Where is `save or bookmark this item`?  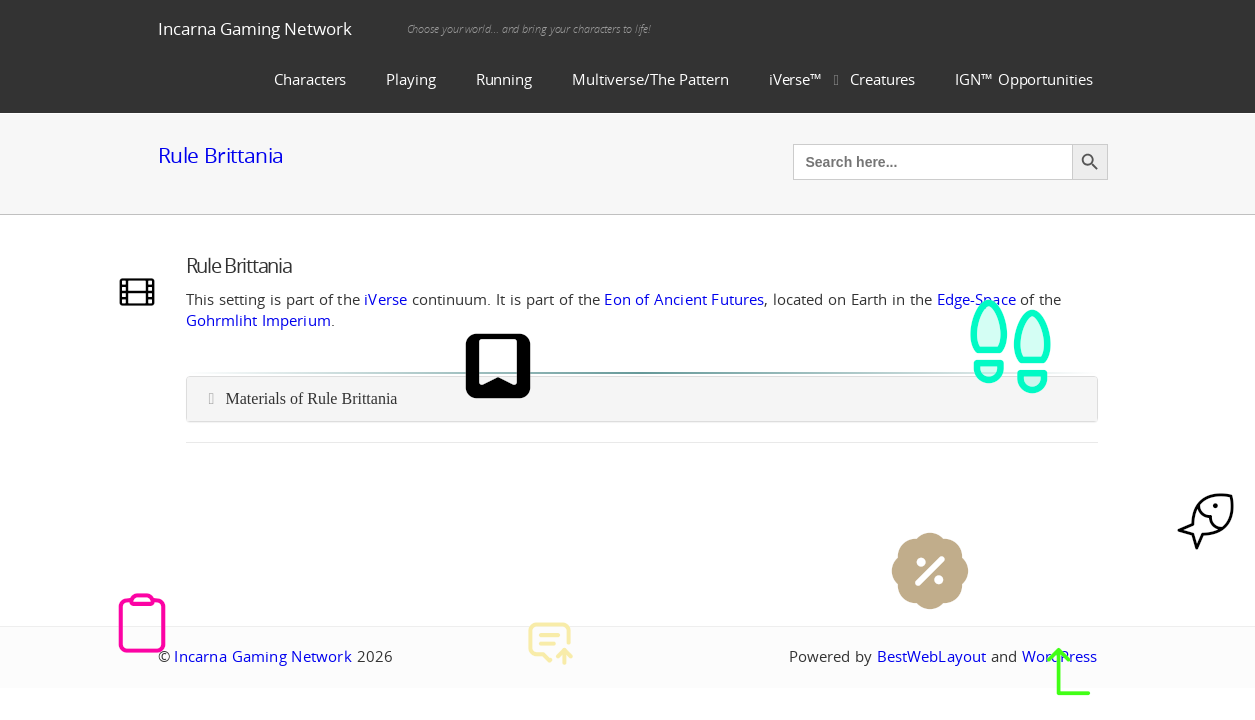 save or bookmark this item is located at coordinates (498, 366).